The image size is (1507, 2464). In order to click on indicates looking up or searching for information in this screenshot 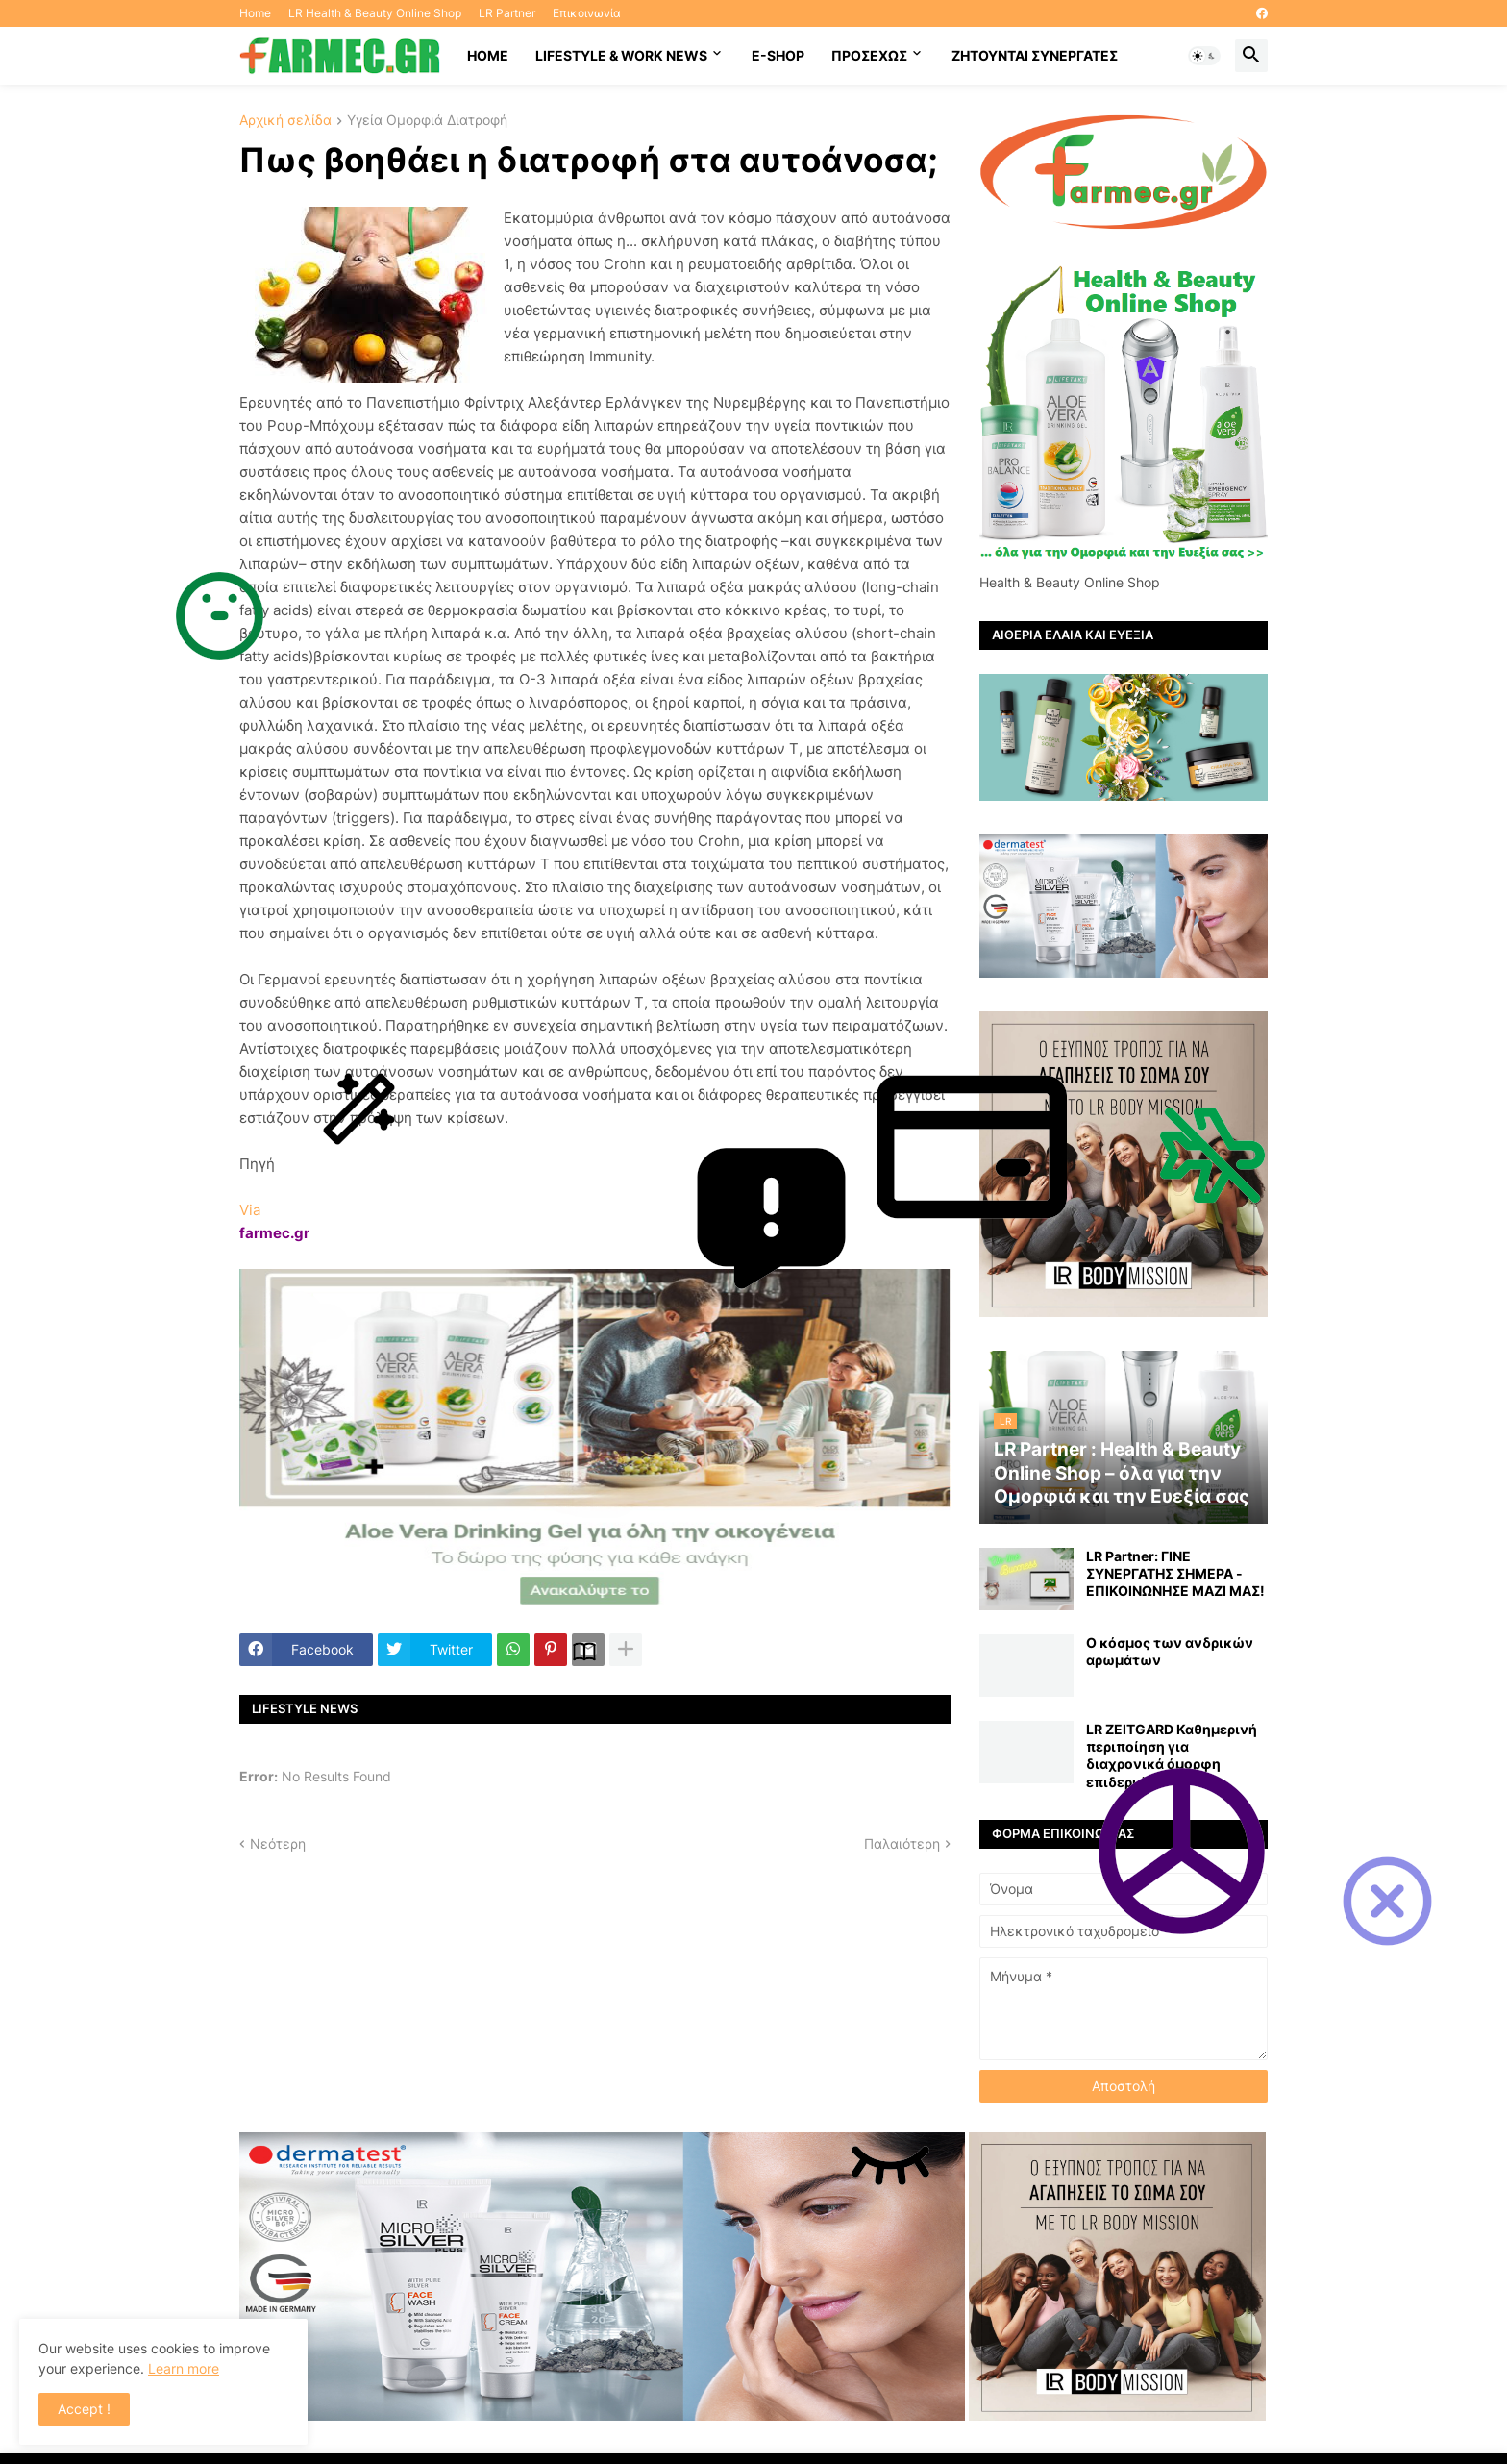, I will do `click(219, 615)`.